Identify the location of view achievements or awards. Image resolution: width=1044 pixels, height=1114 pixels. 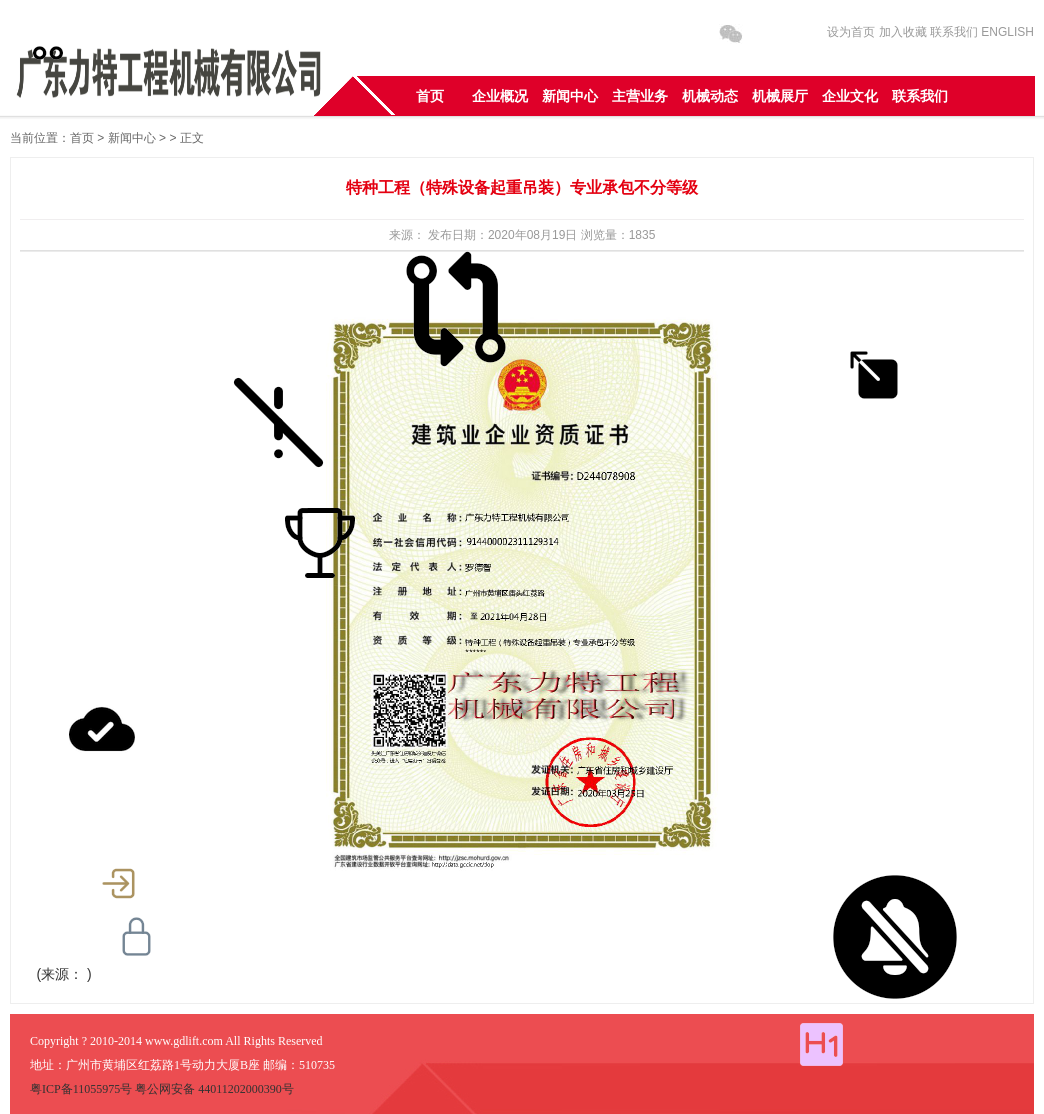
(320, 543).